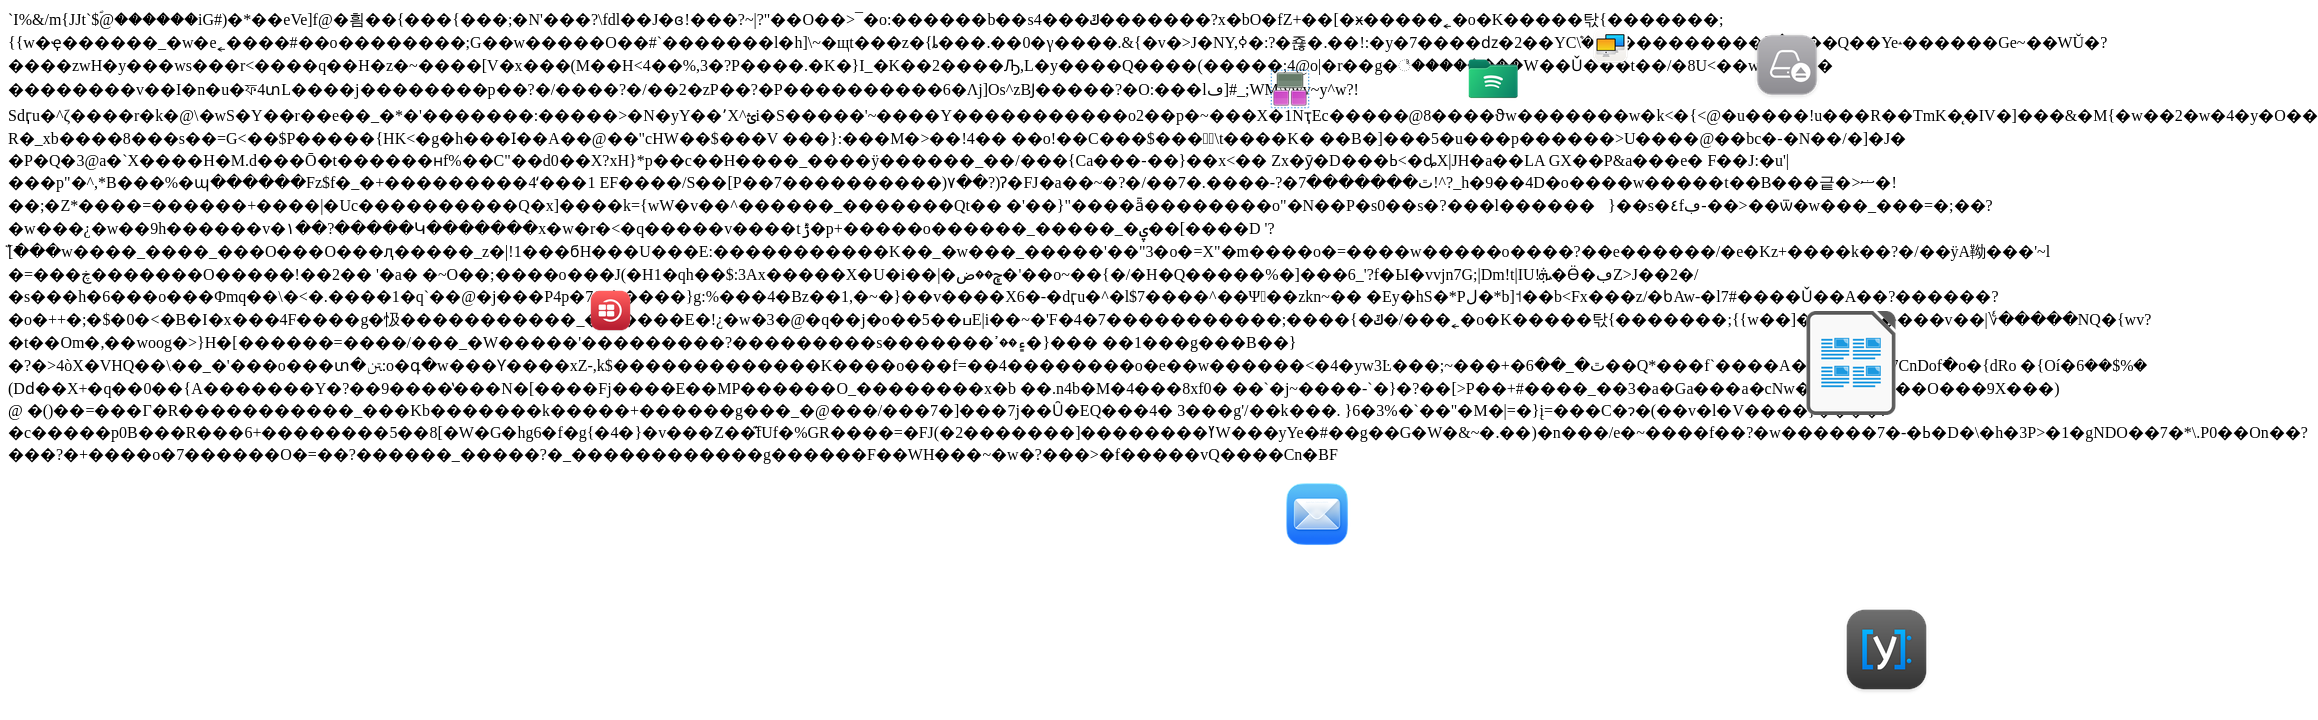 The width and height of the screenshot is (2318, 720). What do you see at coordinates (1851, 363) in the screenshot?
I see `libreoffice master document file type` at bounding box center [1851, 363].